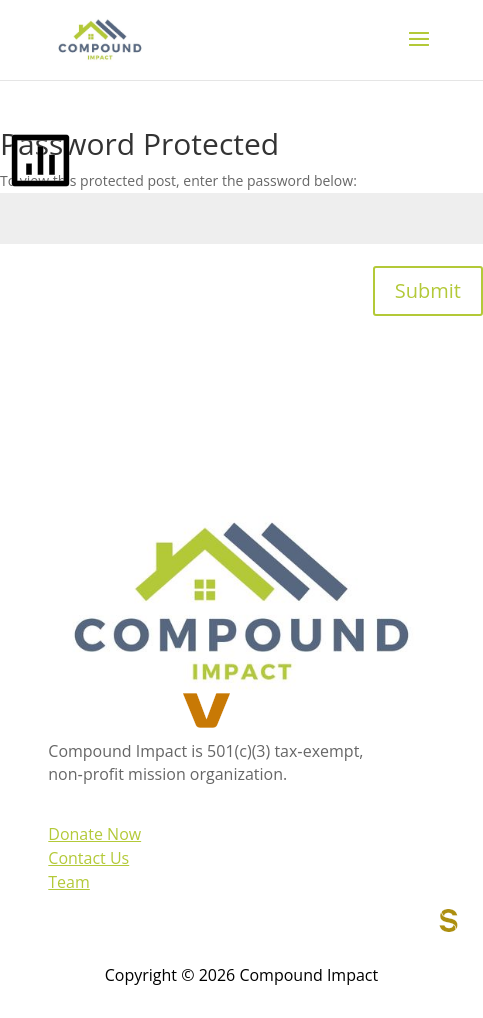  Describe the element at coordinates (40, 160) in the screenshot. I see `view analytics dashboard` at that location.